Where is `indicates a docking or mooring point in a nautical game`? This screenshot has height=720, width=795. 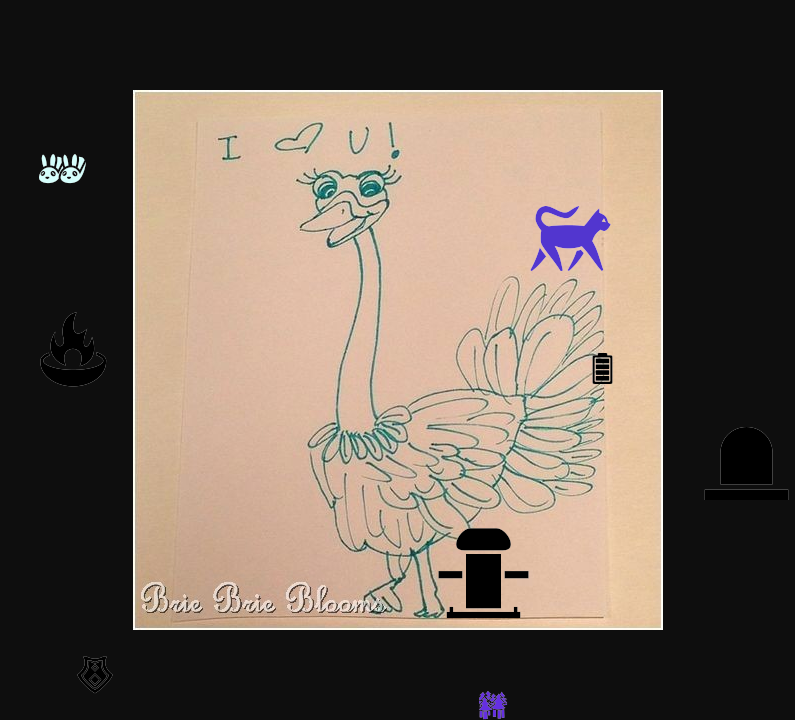 indicates a docking or mooring point in a nautical game is located at coordinates (483, 571).